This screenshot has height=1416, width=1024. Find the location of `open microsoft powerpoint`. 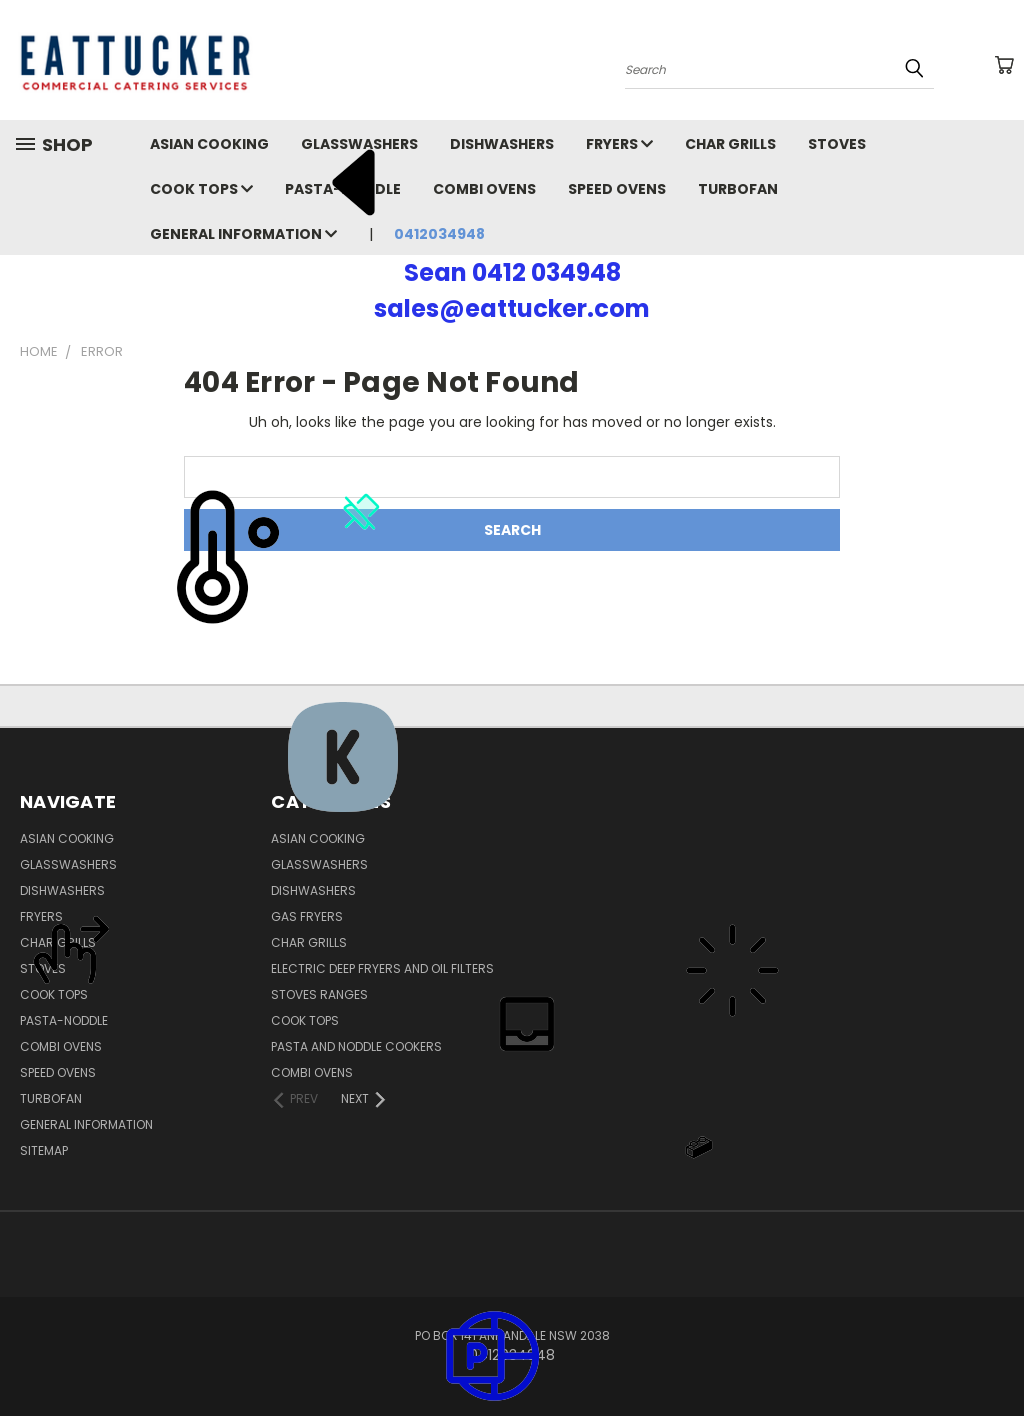

open microsoft powerpoint is located at coordinates (491, 1356).